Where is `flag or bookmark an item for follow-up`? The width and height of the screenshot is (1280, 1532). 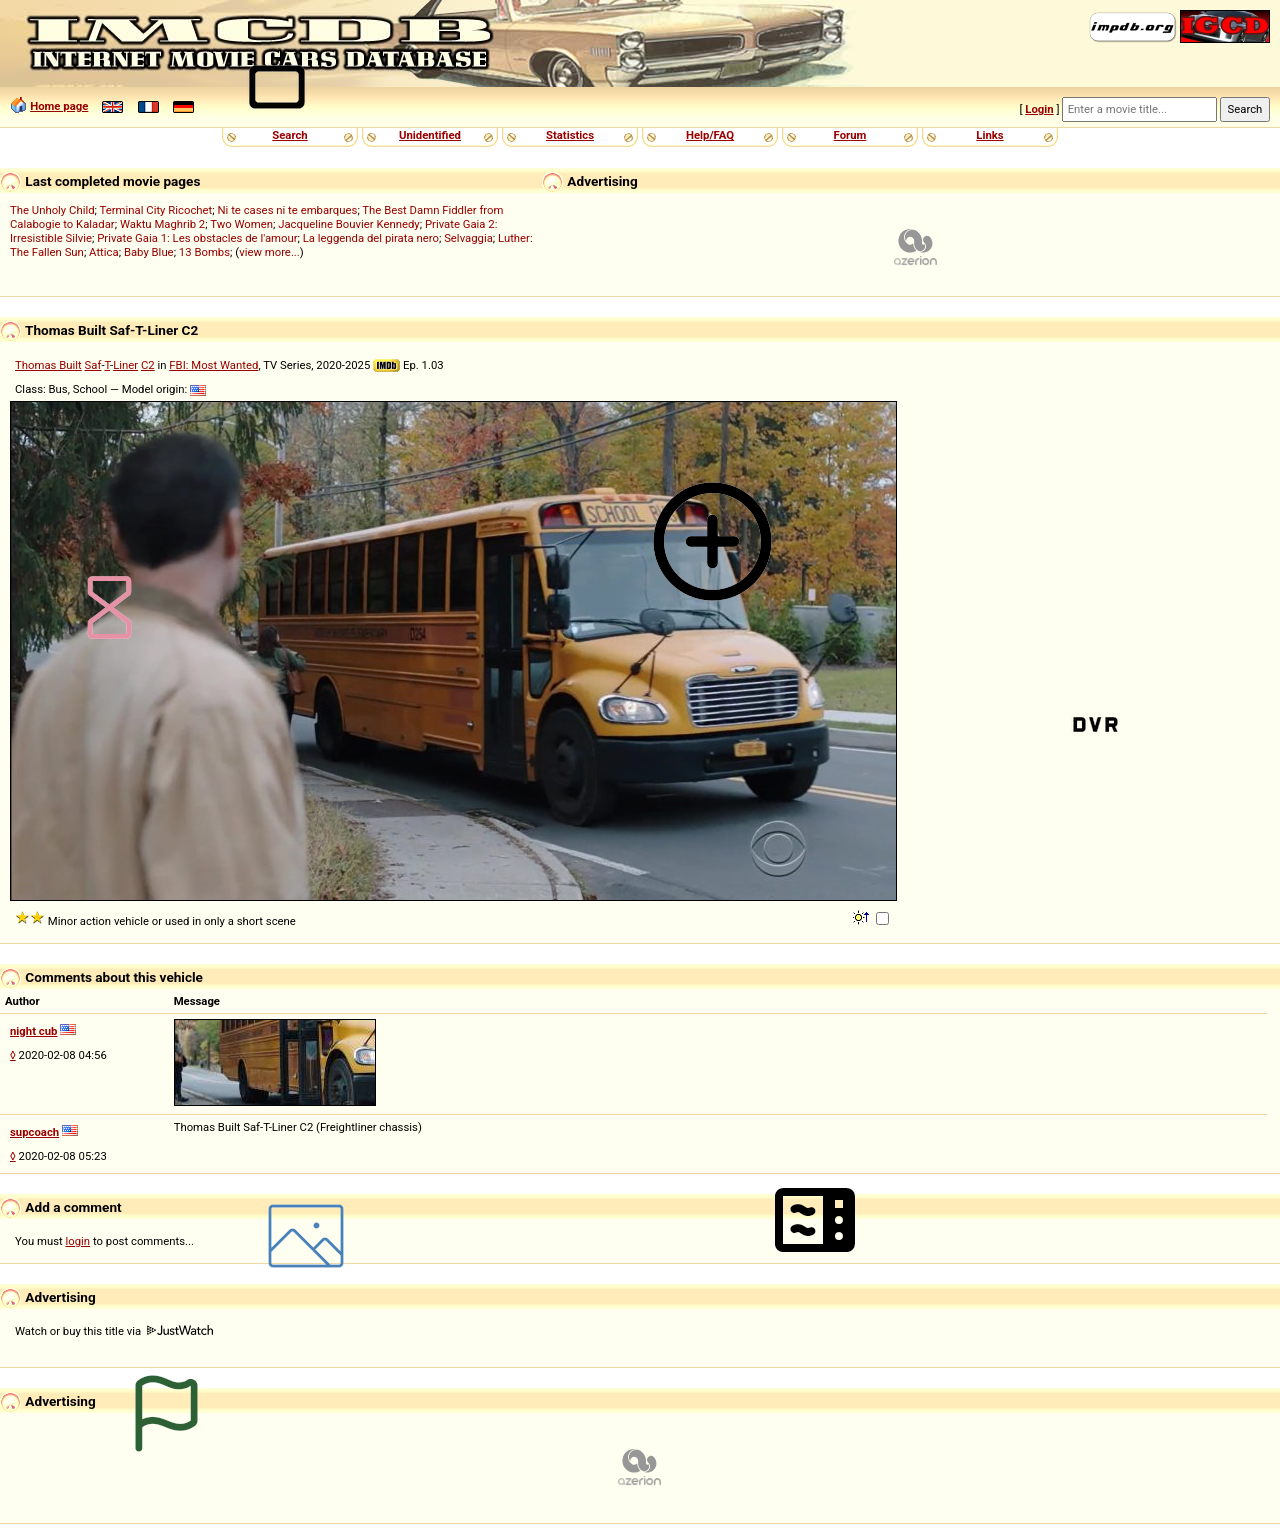 flag or bookmark an item for follow-up is located at coordinates (166, 1413).